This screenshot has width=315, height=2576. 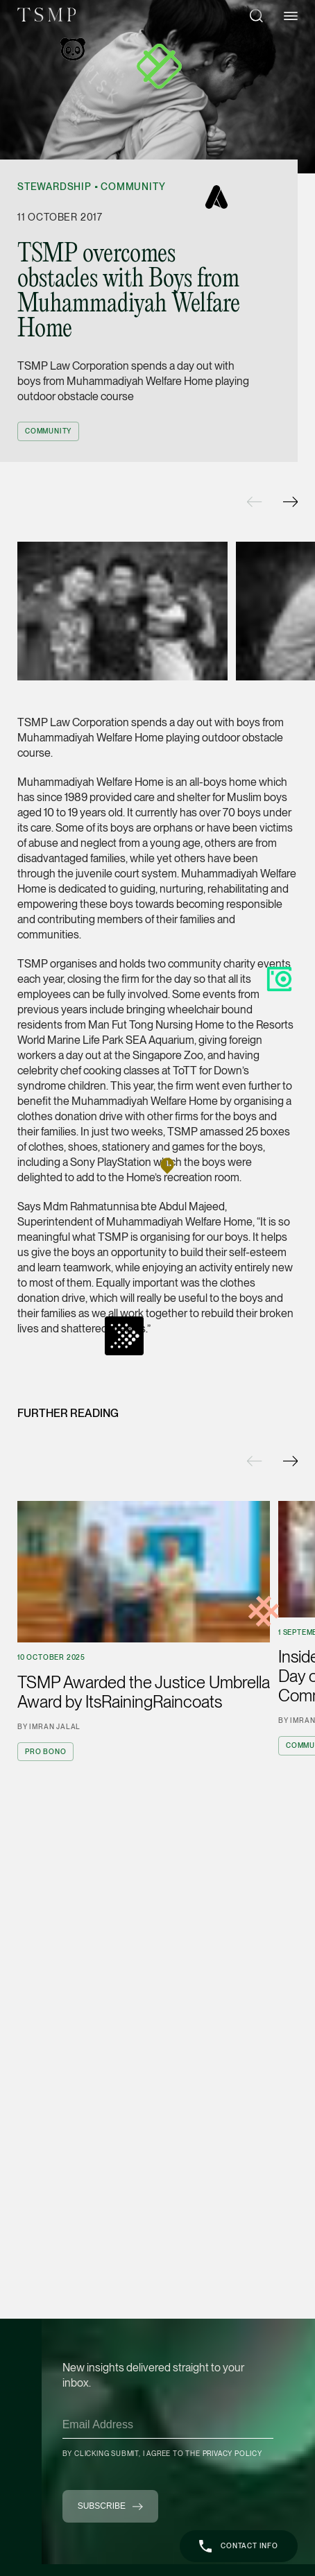 I want to click on view location history or past visits, so click(x=167, y=1165).